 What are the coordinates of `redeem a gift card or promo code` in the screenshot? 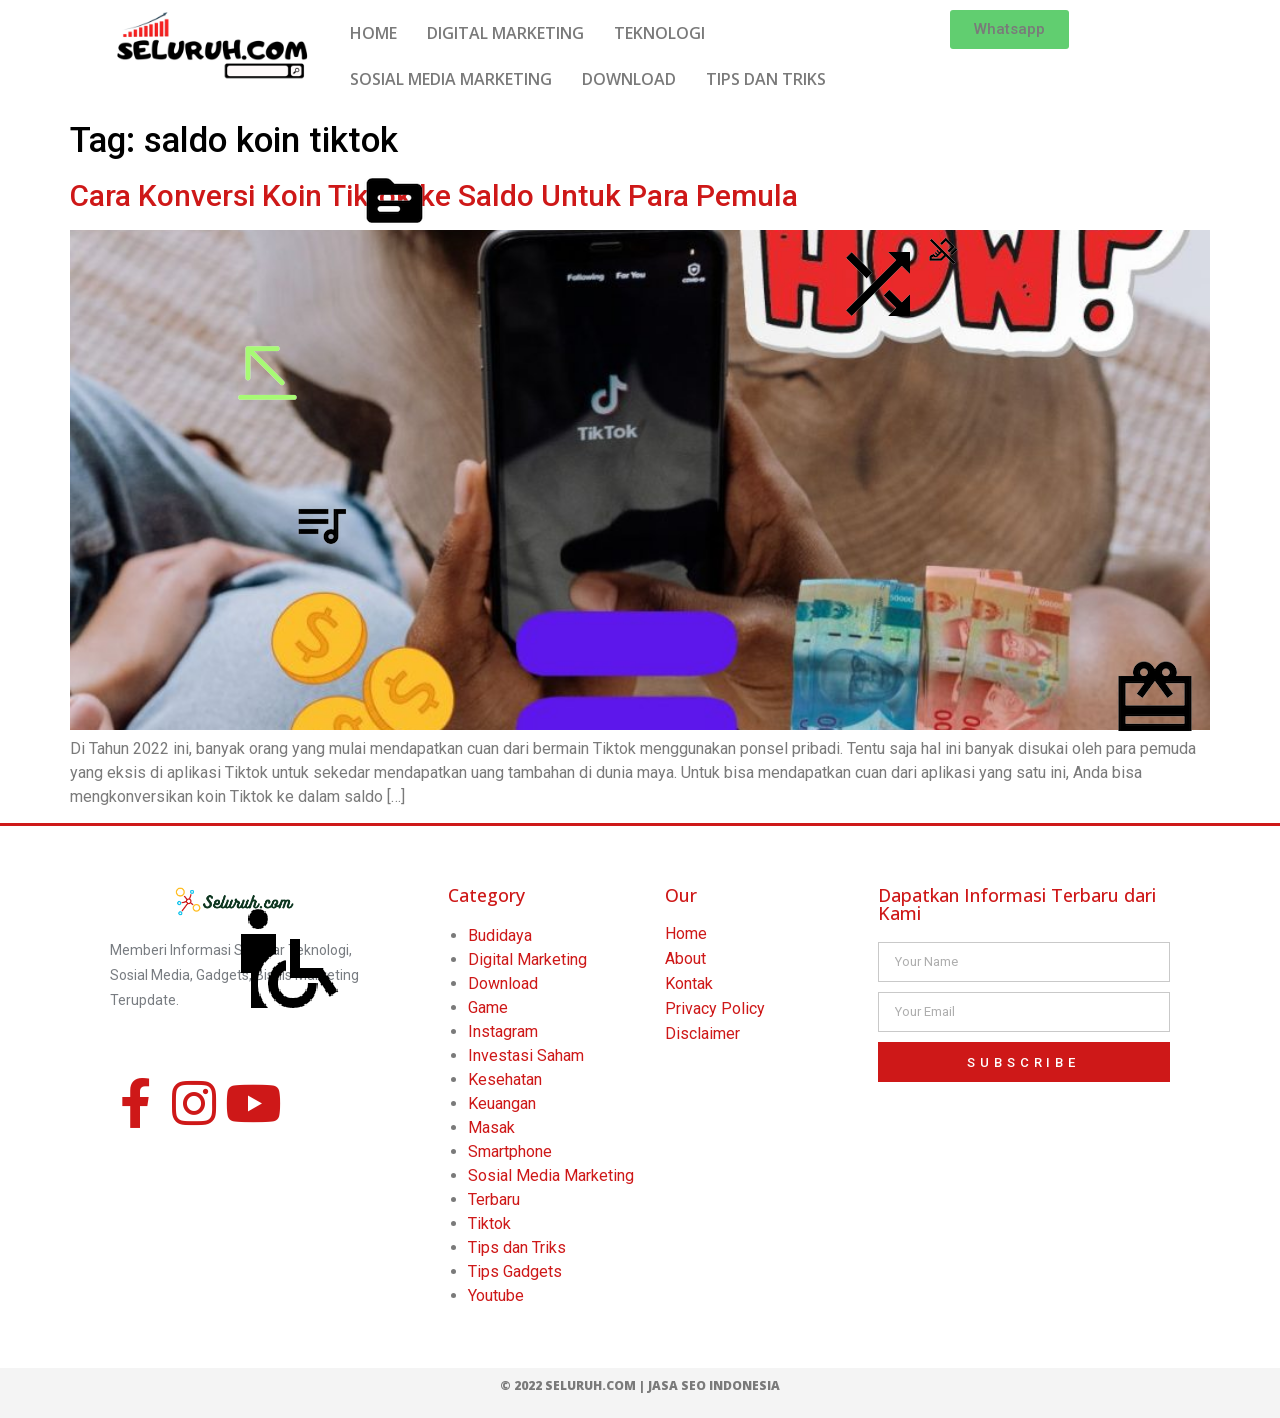 It's located at (1155, 698).